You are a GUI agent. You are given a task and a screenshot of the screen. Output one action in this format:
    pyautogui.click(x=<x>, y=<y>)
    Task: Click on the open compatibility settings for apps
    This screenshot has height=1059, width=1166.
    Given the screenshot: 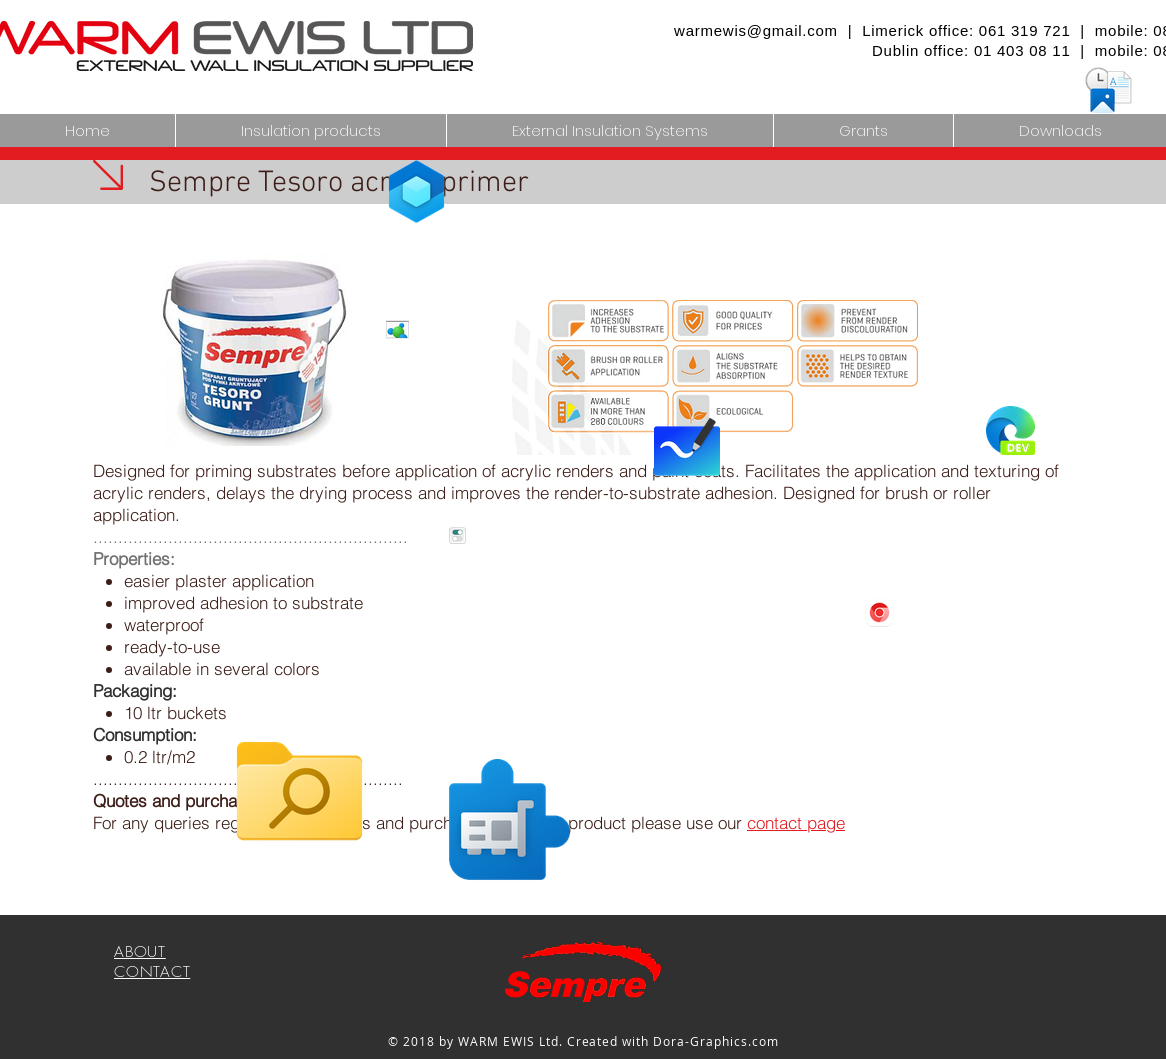 What is the action you would take?
    pyautogui.click(x=505, y=823)
    